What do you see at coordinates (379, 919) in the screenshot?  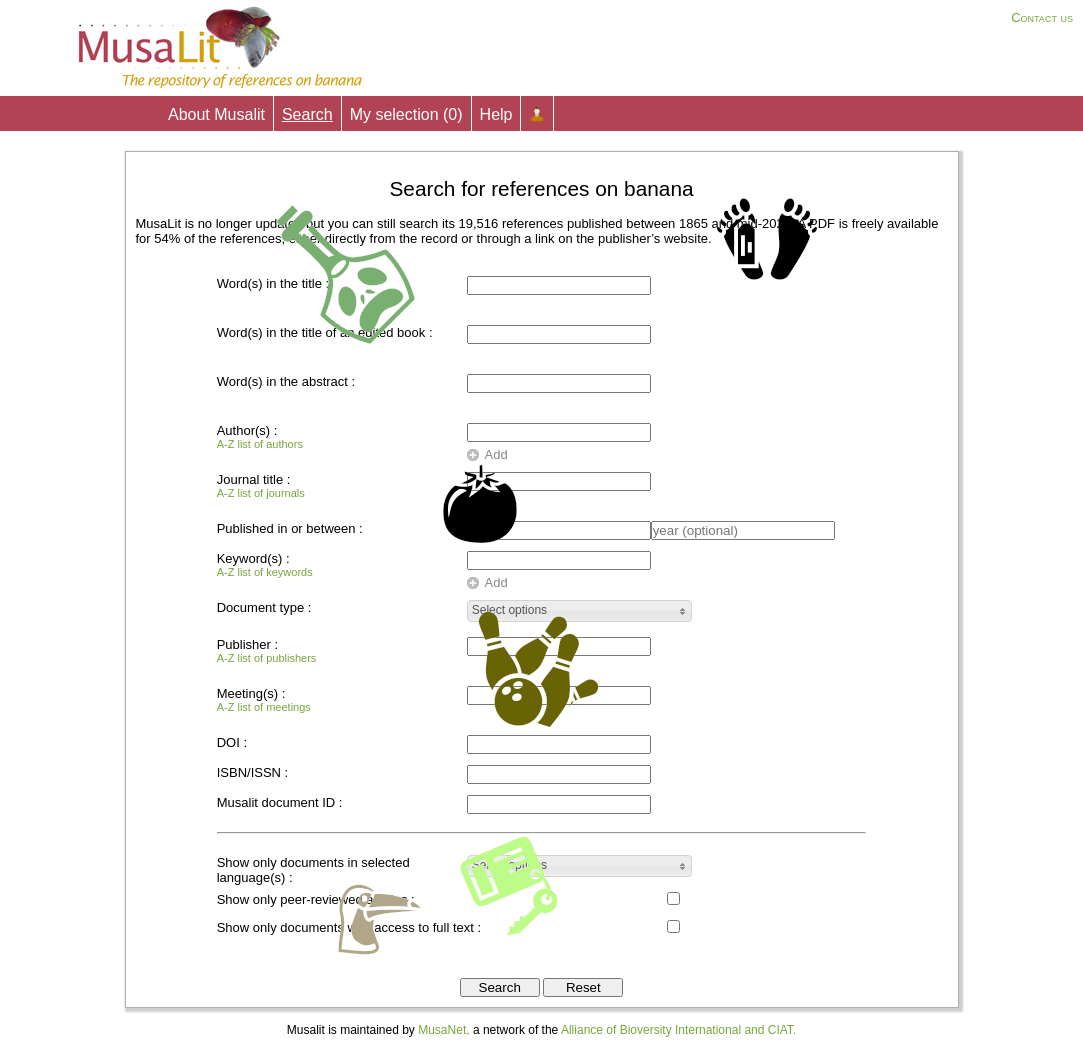 I see `decorative toucan icon for a tropical-themed game or app` at bounding box center [379, 919].